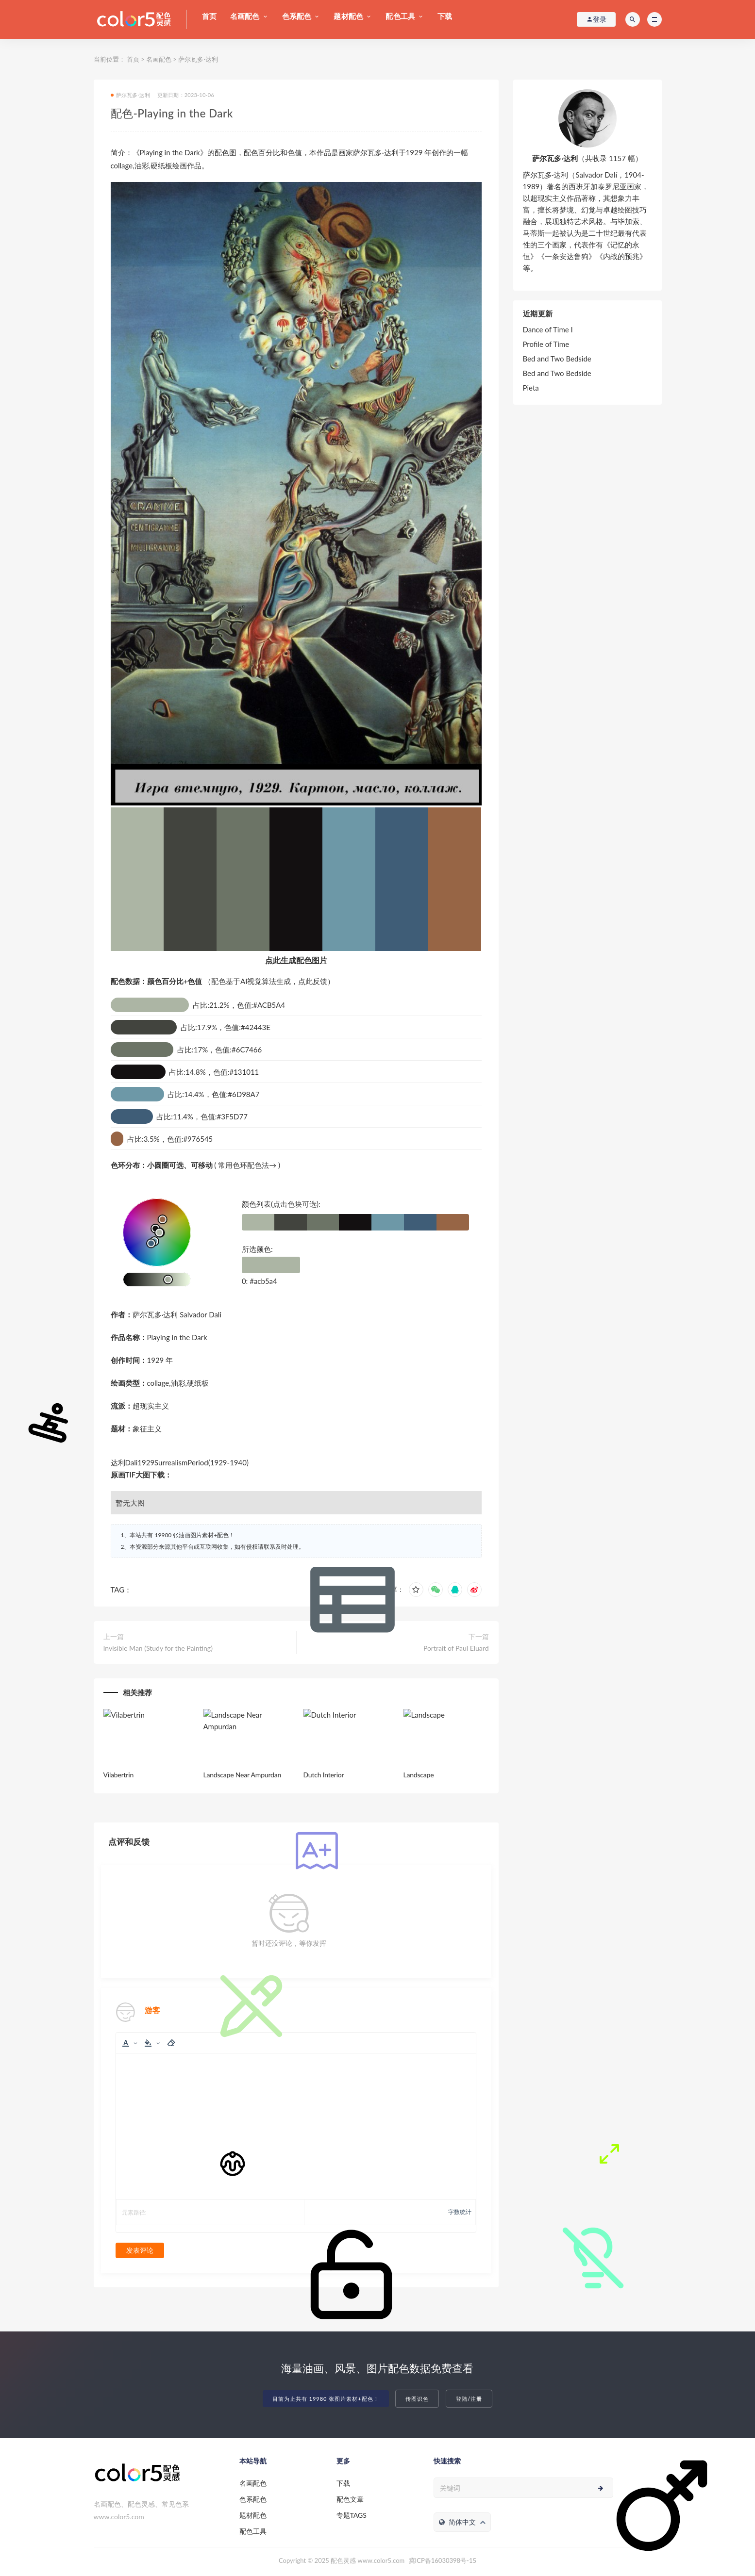 Image resolution: width=755 pixels, height=2576 pixels. What do you see at coordinates (352, 1600) in the screenshot?
I see `view data in table format` at bounding box center [352, 1600].